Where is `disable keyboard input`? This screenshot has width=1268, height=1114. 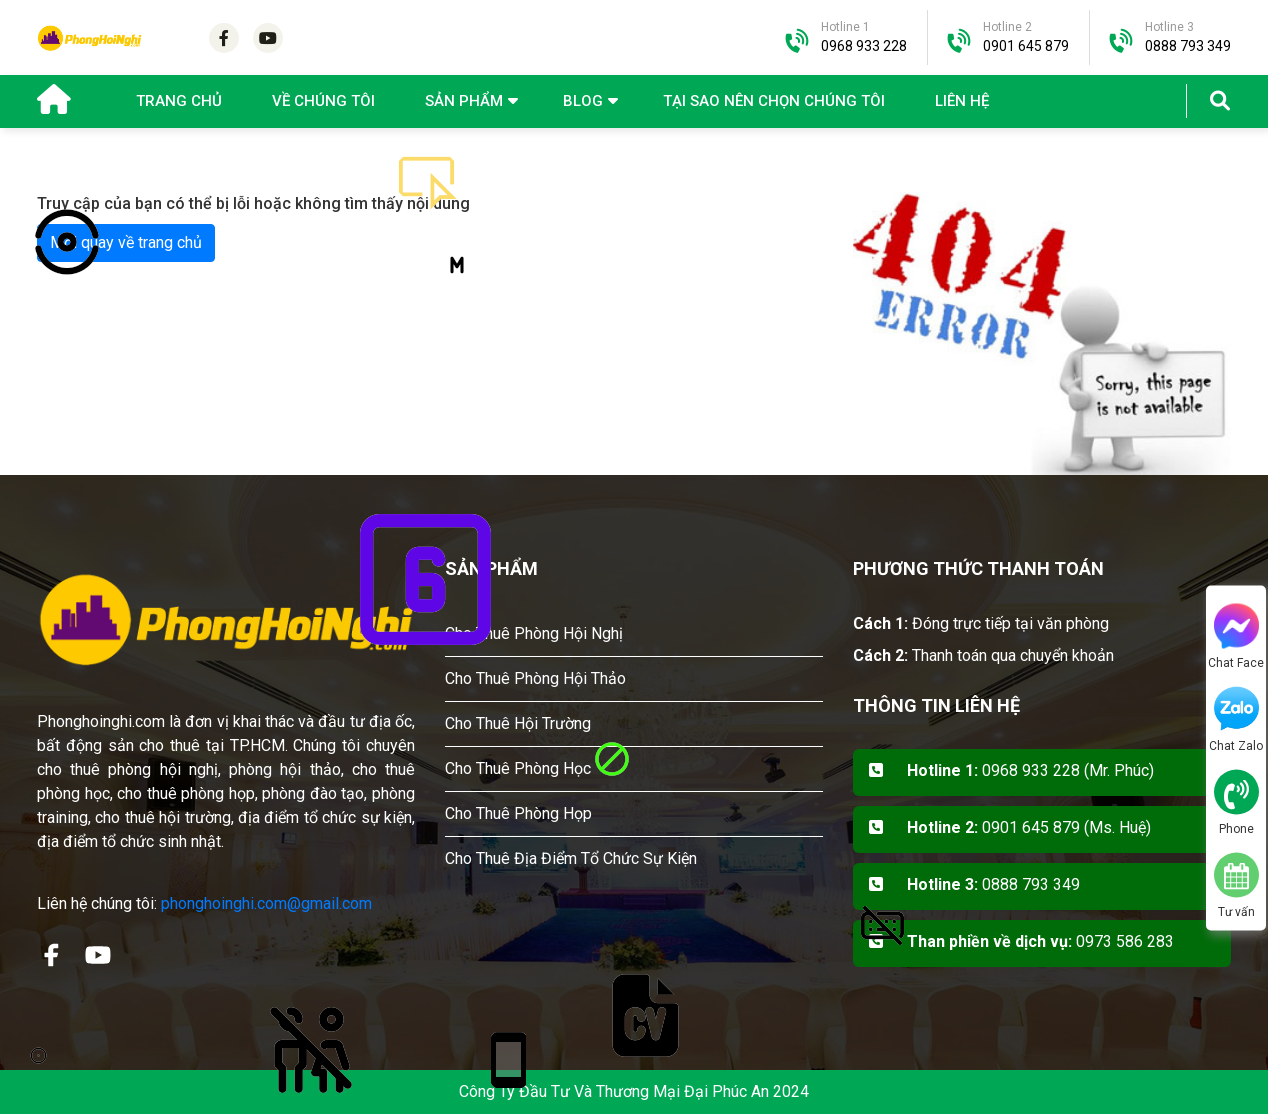
disable keyboard input is located at coordinates (882, 925).